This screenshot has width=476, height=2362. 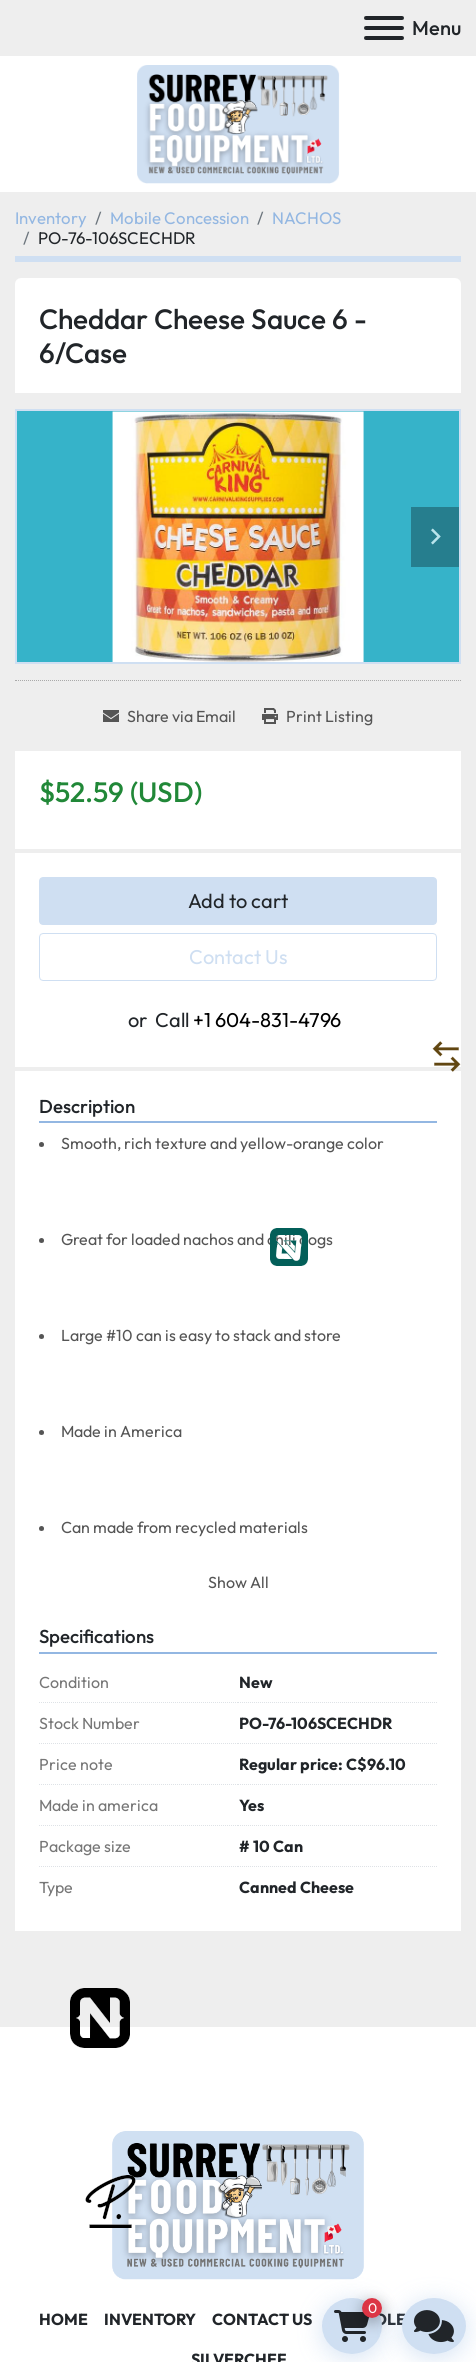 I want to click on mock service worker (MSW) library logo, so click(x=289, y=1247).